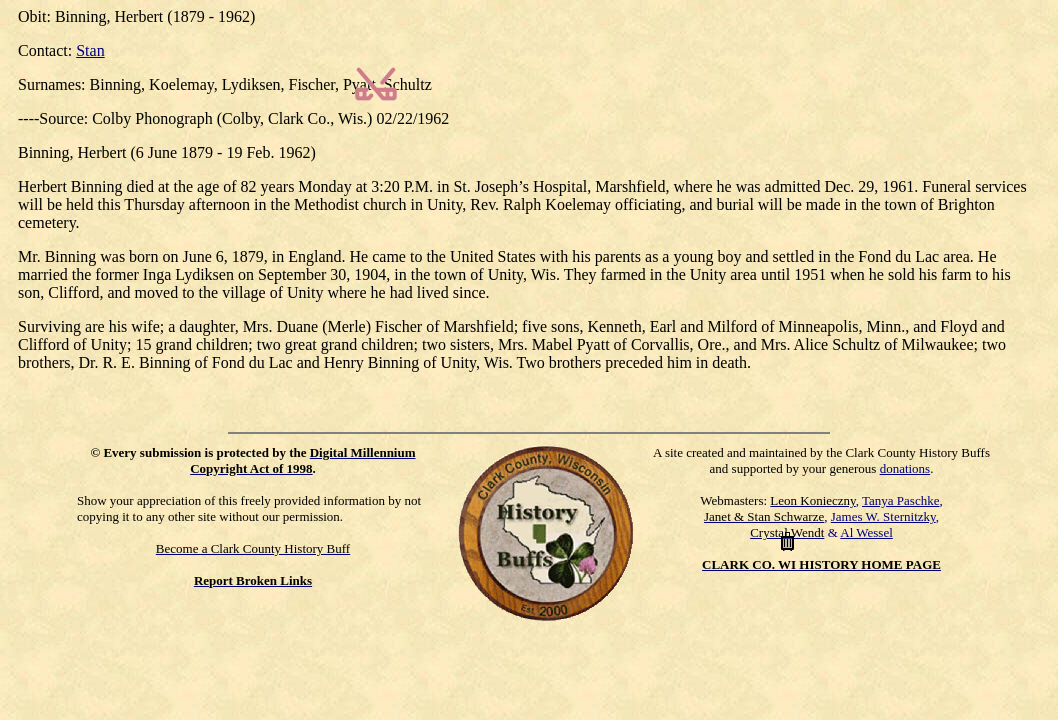 This screenshot has width=1058, height=720. Describe the element at coordinates (787, 541) in the screenshot. I see `manage travel or luggage details` at that location.